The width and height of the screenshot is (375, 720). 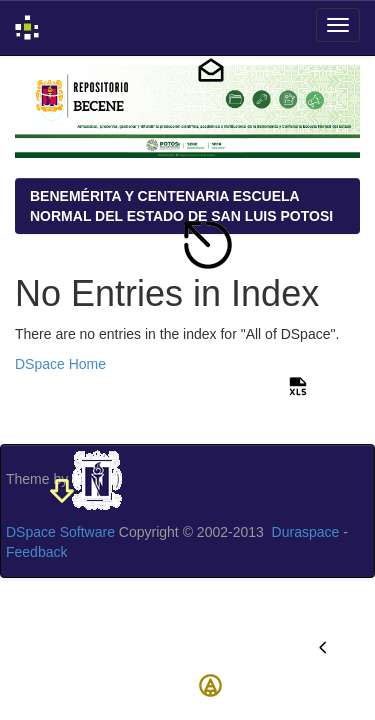 What do you see at coordinates (52, 106) in the screenshot?
I see `indicates sad or negative mood/emotion` at bounding box center [52, 106].